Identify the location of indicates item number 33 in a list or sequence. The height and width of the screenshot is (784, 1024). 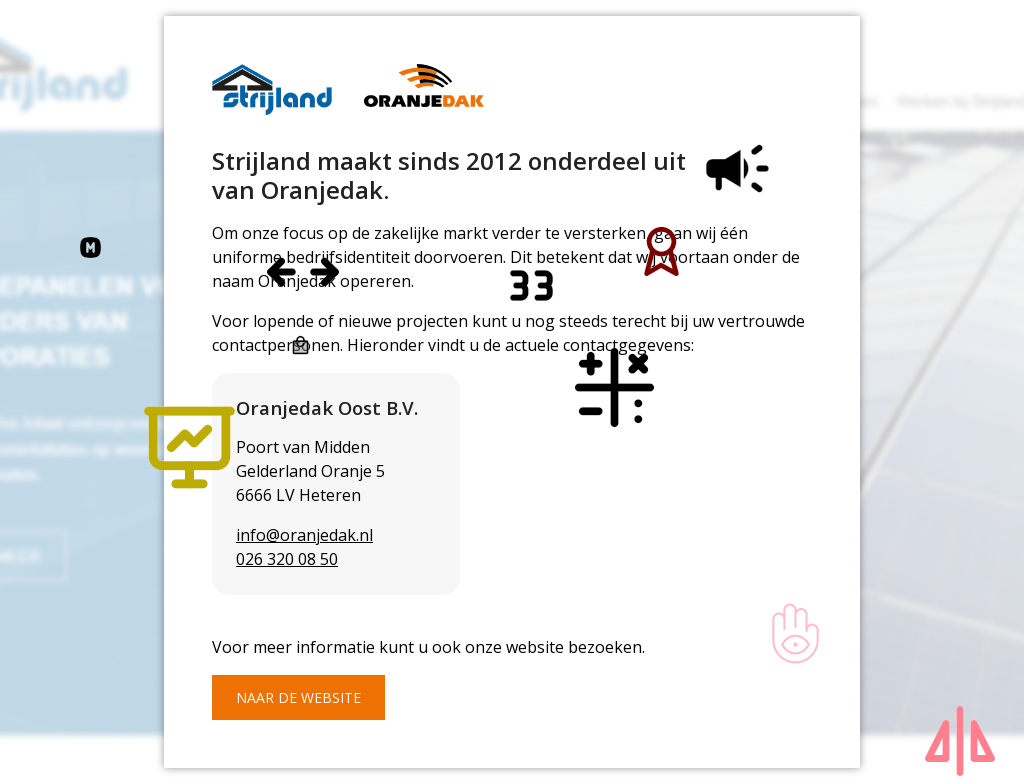
(531, 285).